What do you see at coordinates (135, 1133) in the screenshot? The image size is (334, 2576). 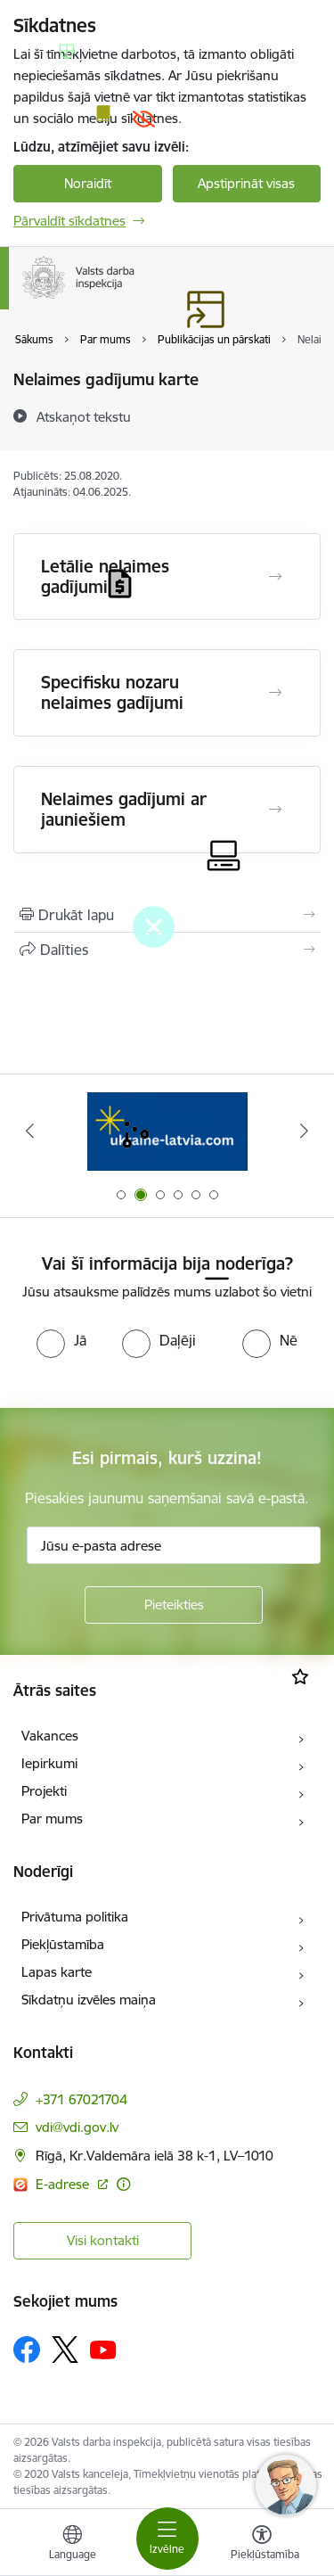 I see `view pull requests in merge queue` at bounding box center [135, 1133].